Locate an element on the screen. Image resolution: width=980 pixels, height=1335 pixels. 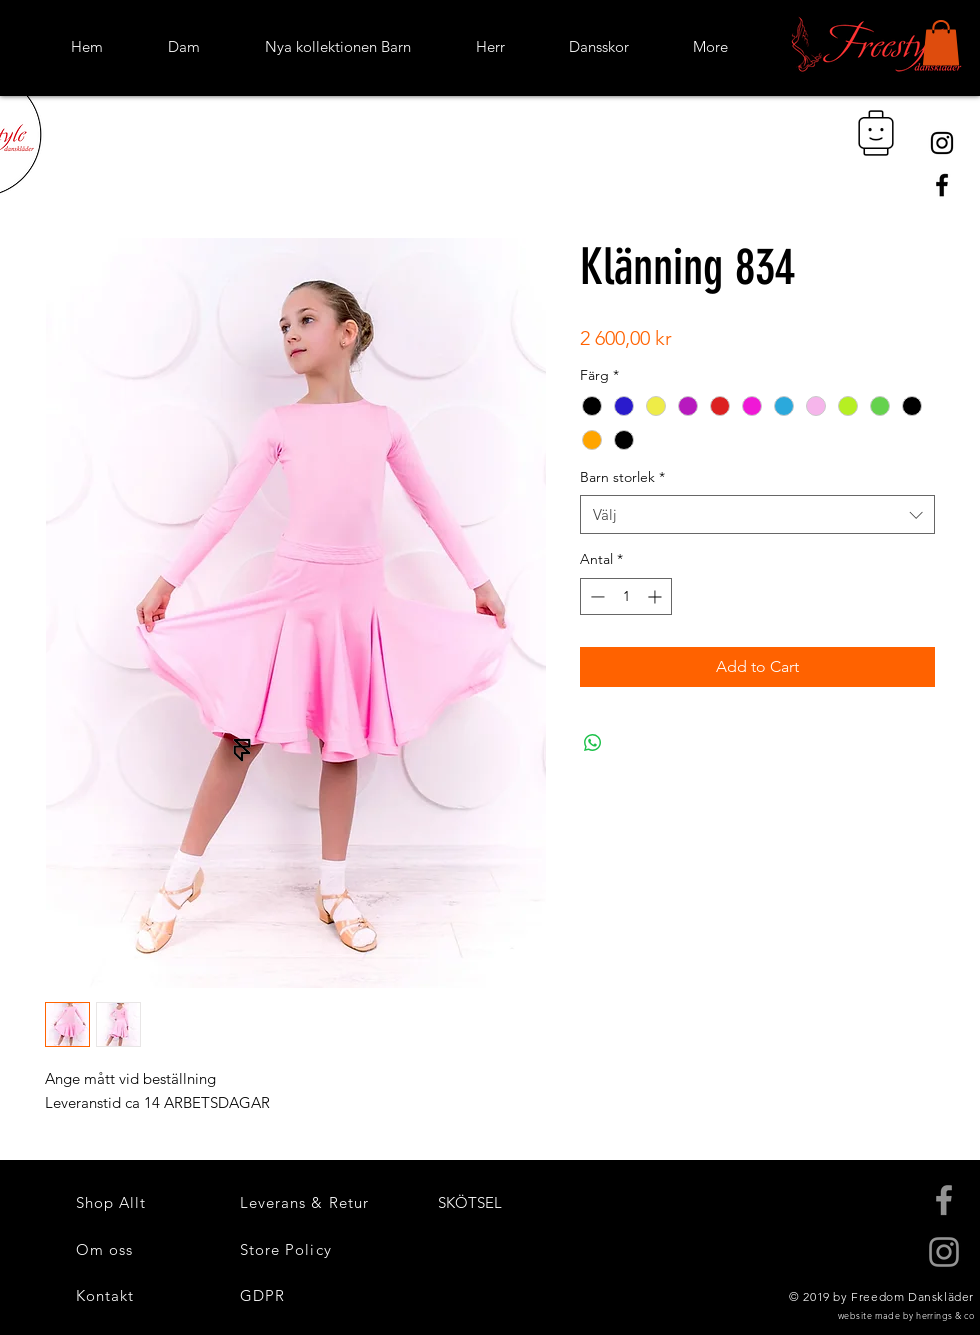
open Framer app is located at coordinates (242, 749).